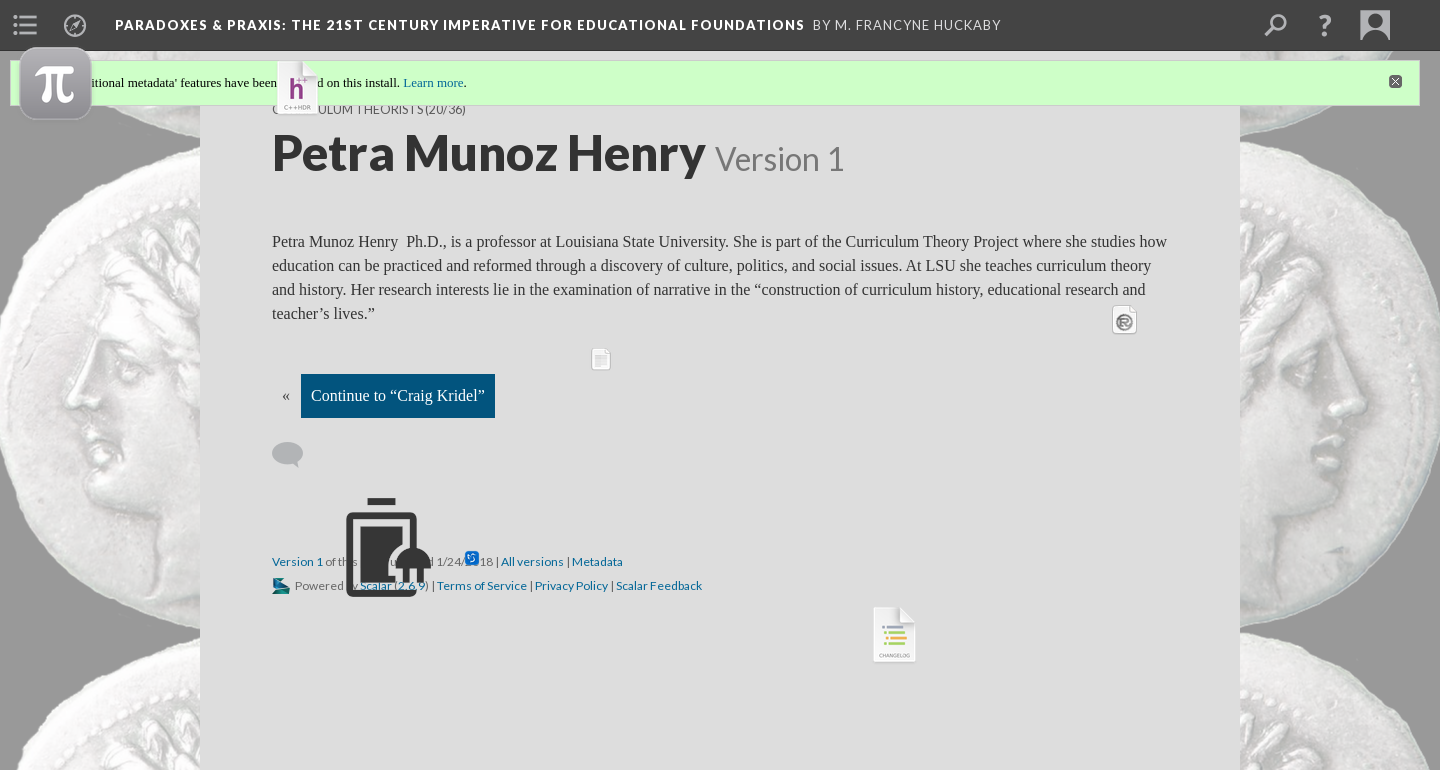  Describe the element at coordinates (1124, 319) in the screenshot. I see `a rust programming language source file` at that location.